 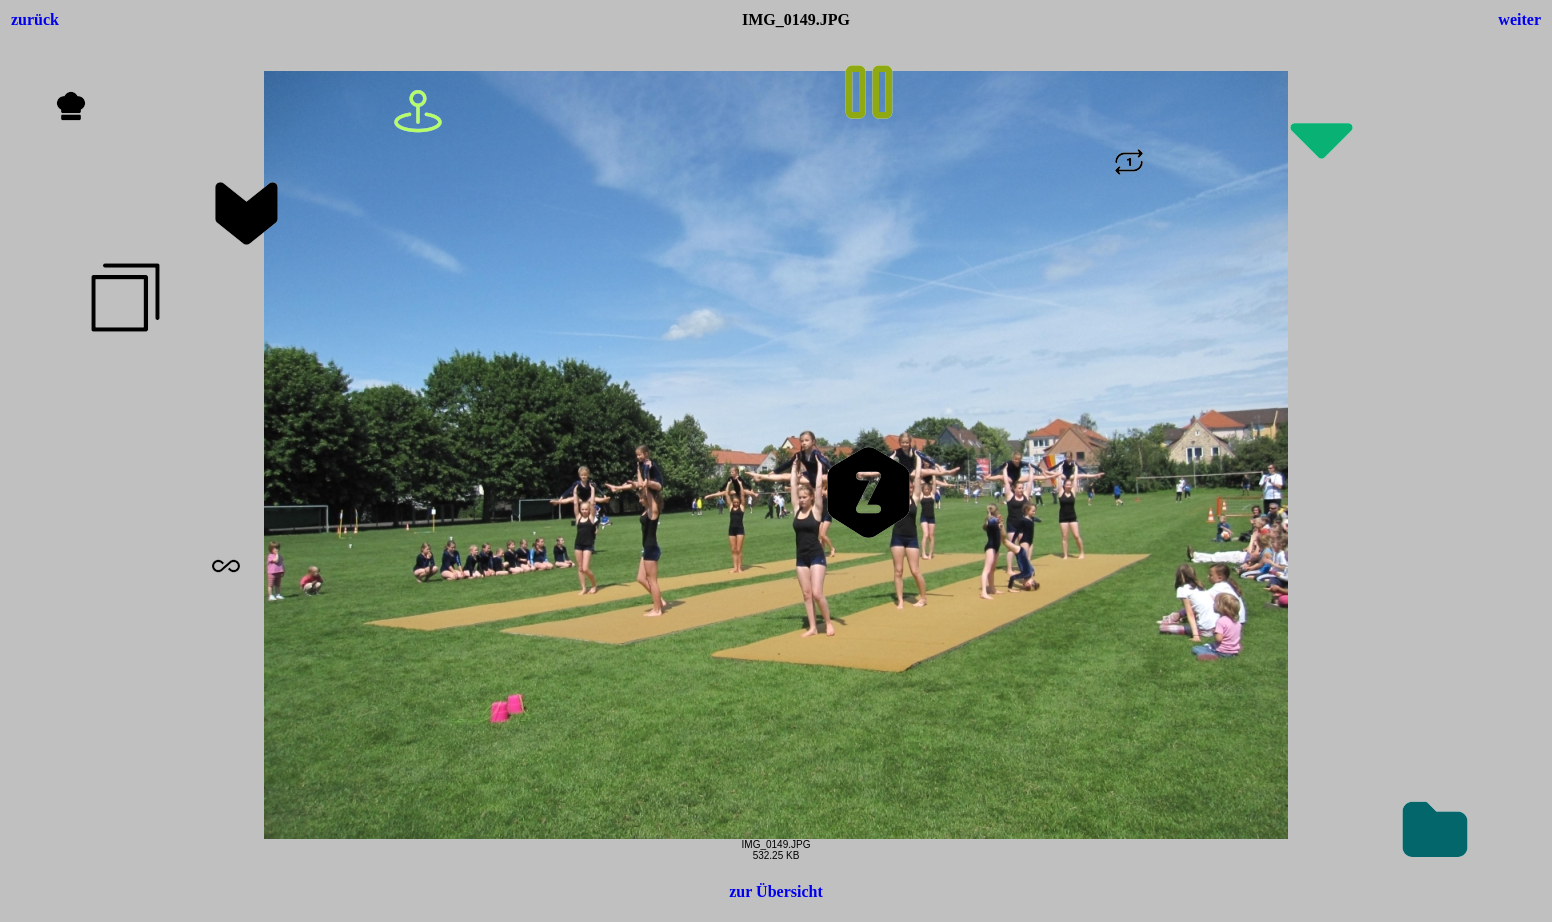 What do you see at coordinates (71, 106) in the screenshot?
I see `browse recipes or cooking content` at bounding box center [71, 106].